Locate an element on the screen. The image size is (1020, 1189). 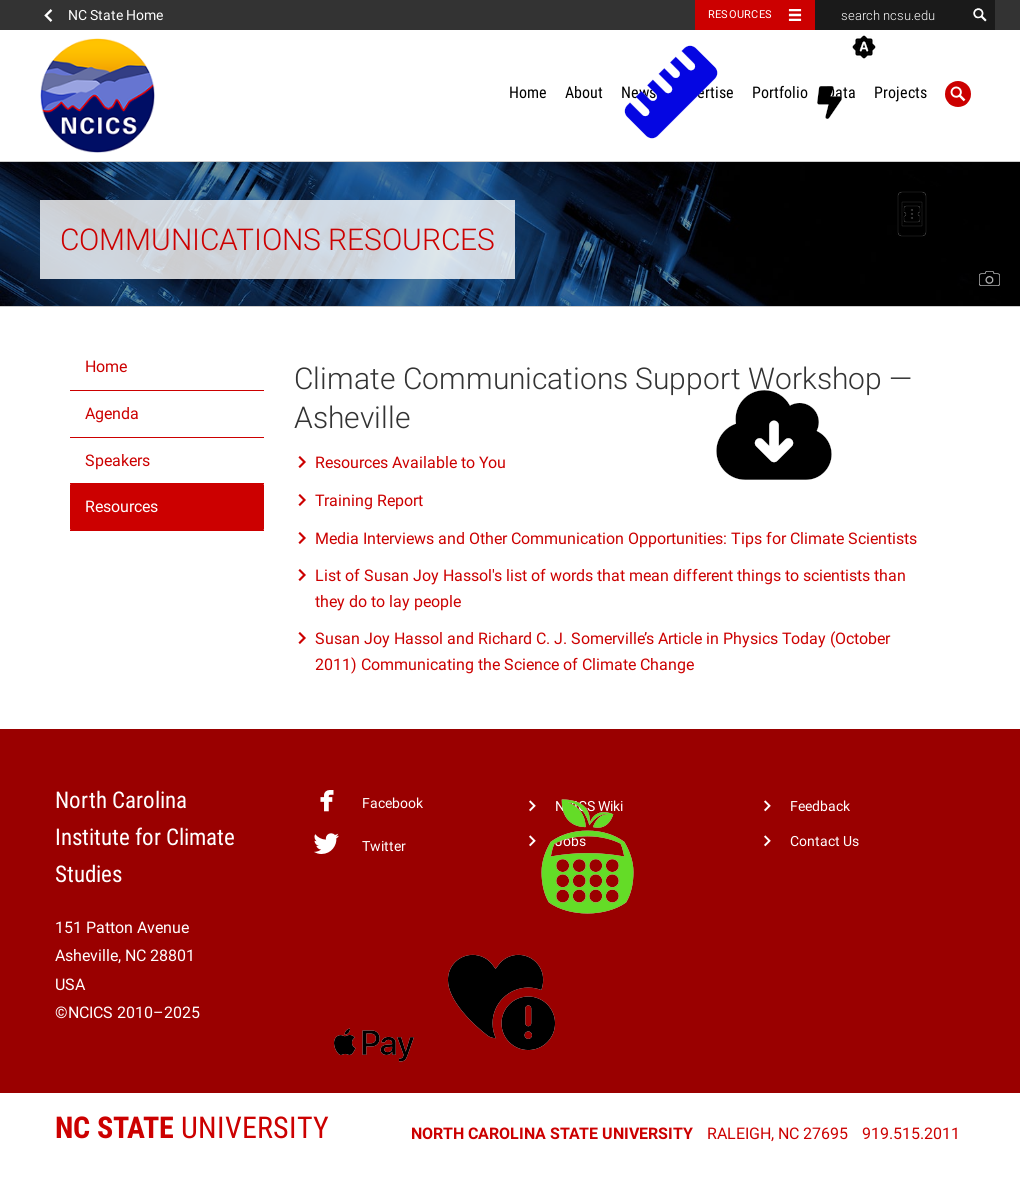
enable automatic brightness adjustment is located at coordinates (864, 47).